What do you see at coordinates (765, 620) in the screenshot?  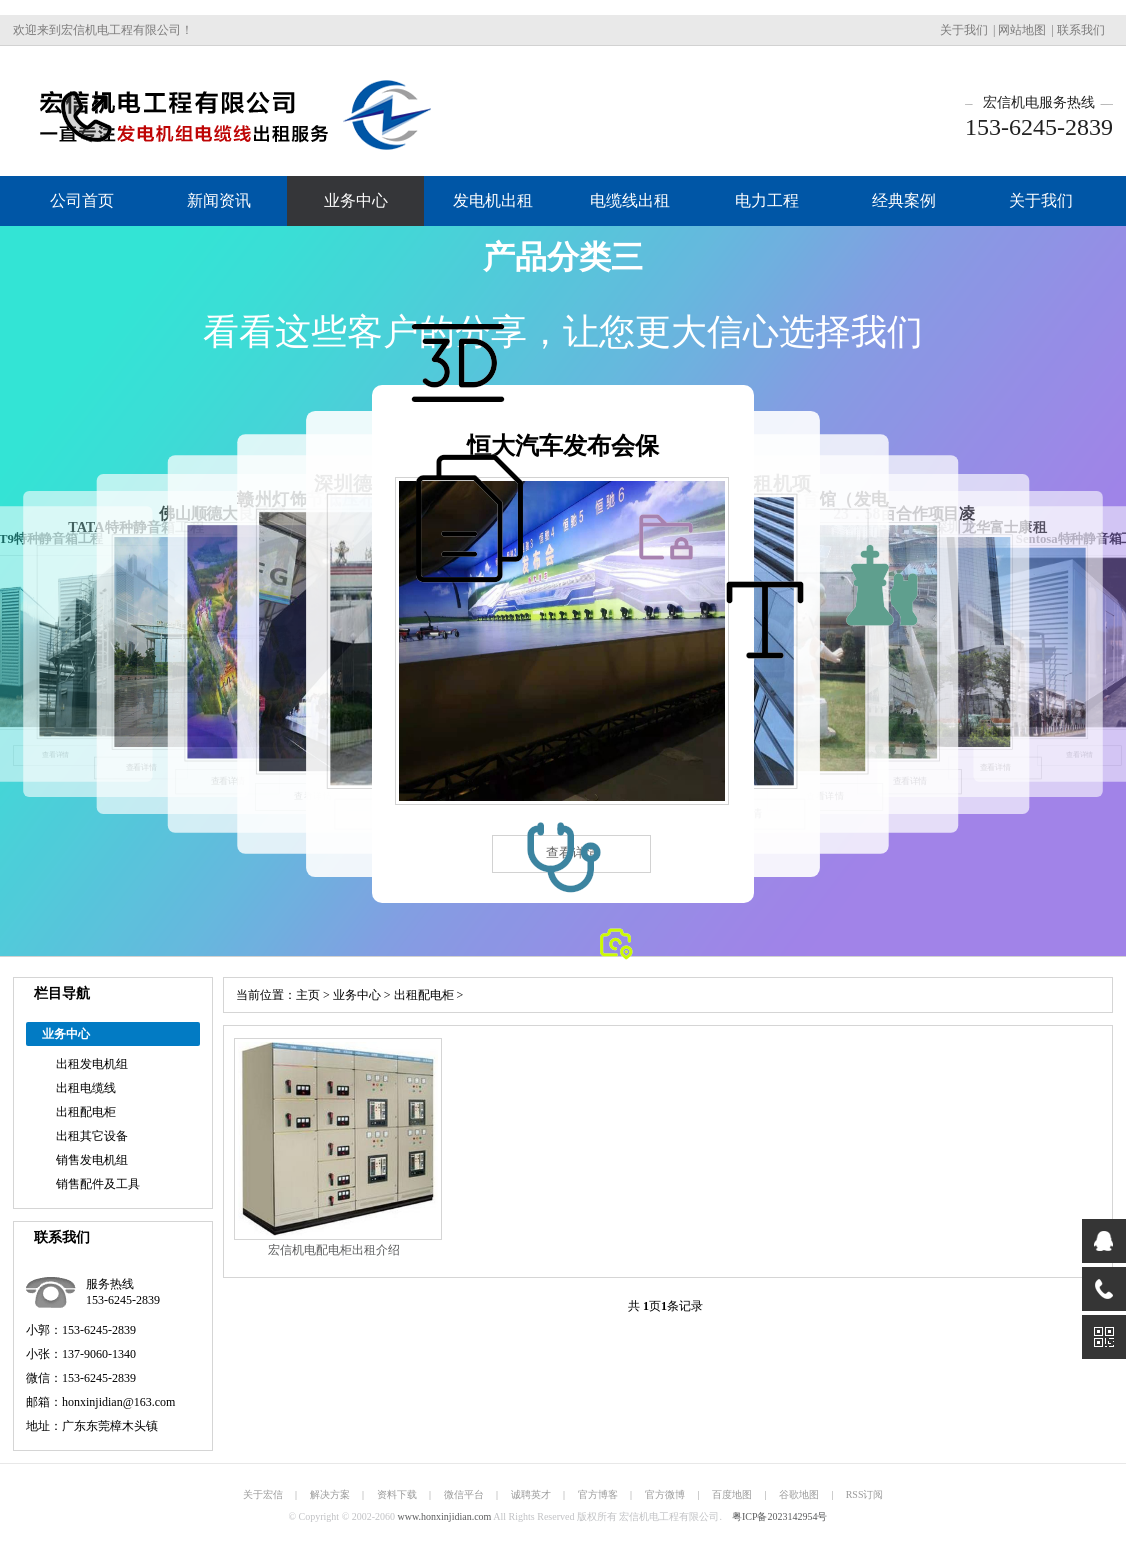 I see `format text or change typography settings` at bounding box center [765, 620].